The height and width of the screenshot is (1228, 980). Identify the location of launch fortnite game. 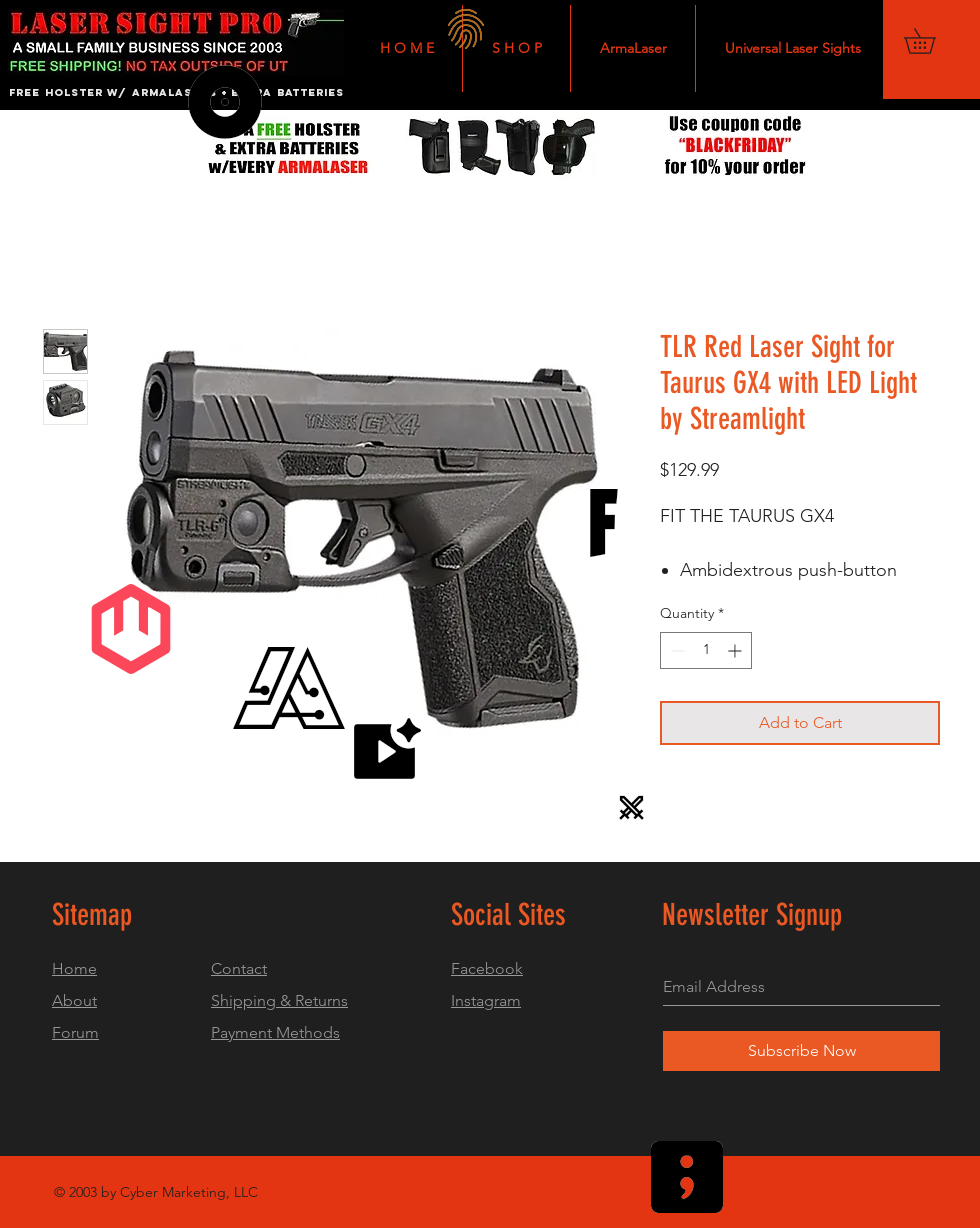
(604, 523).